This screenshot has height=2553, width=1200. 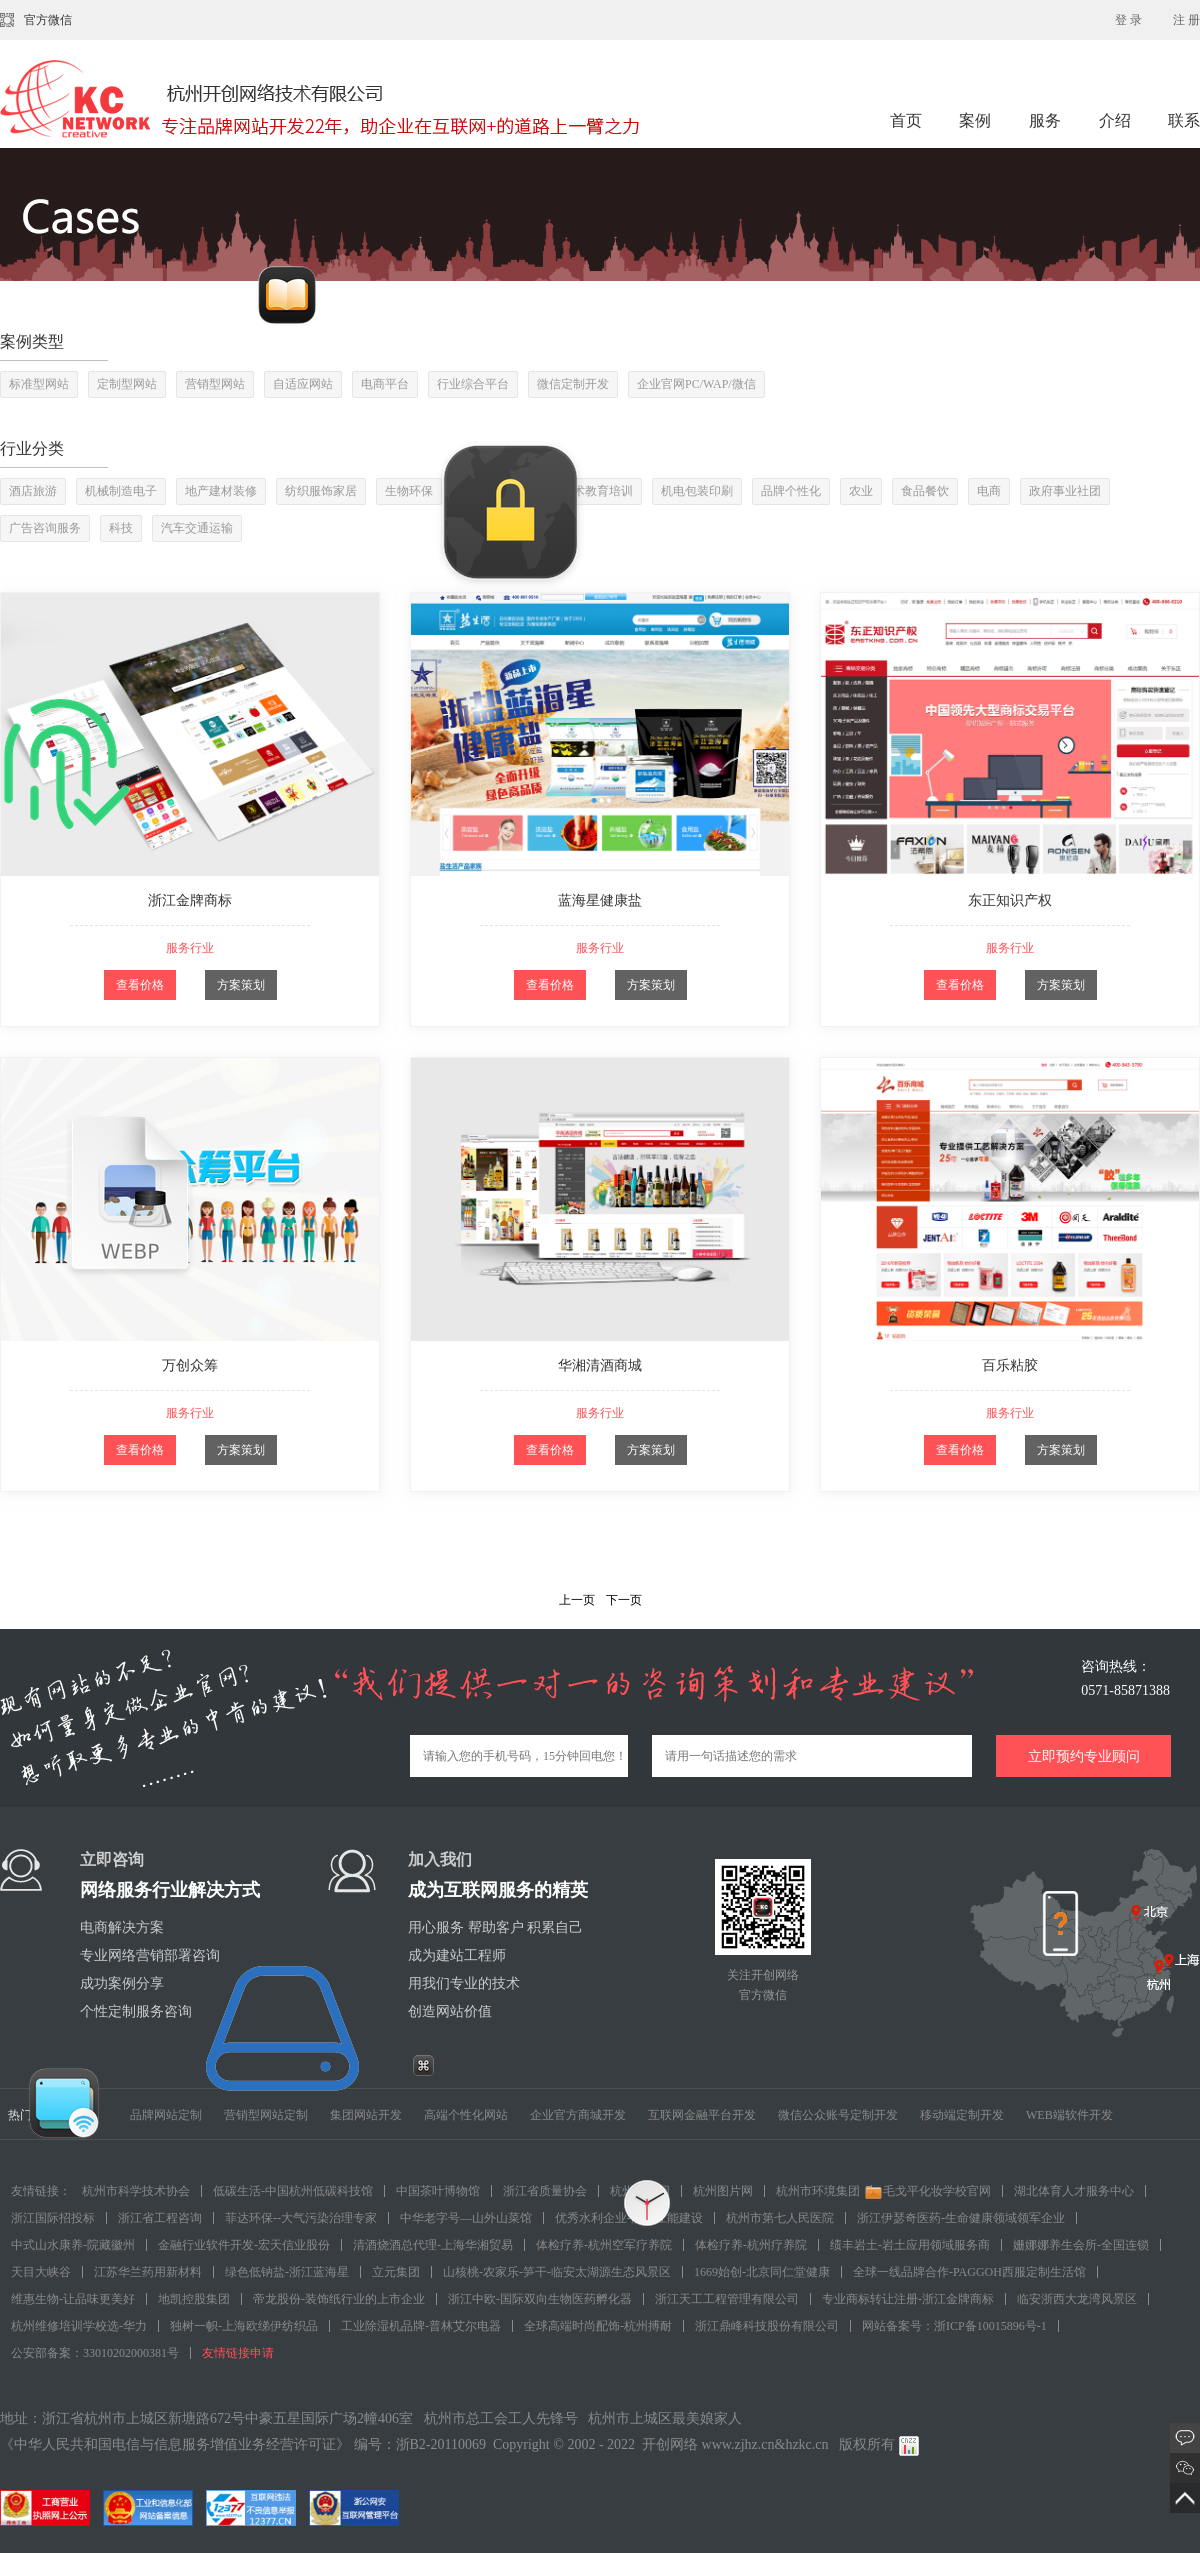 What do you see at coordinates (423, 2065) in the screenshot?
I see `open keyboard settings and preferences` at bounding box center [423, 2065].